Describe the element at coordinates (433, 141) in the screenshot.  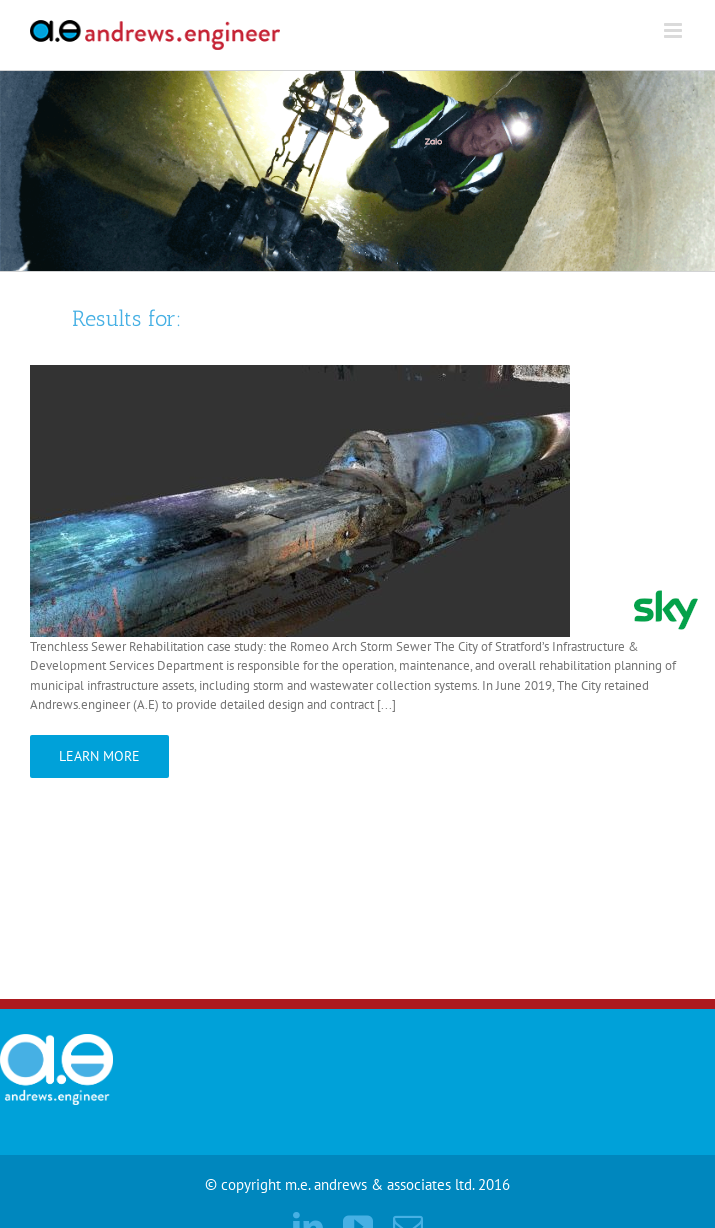
I see `open Zalo messaging app` at that location.